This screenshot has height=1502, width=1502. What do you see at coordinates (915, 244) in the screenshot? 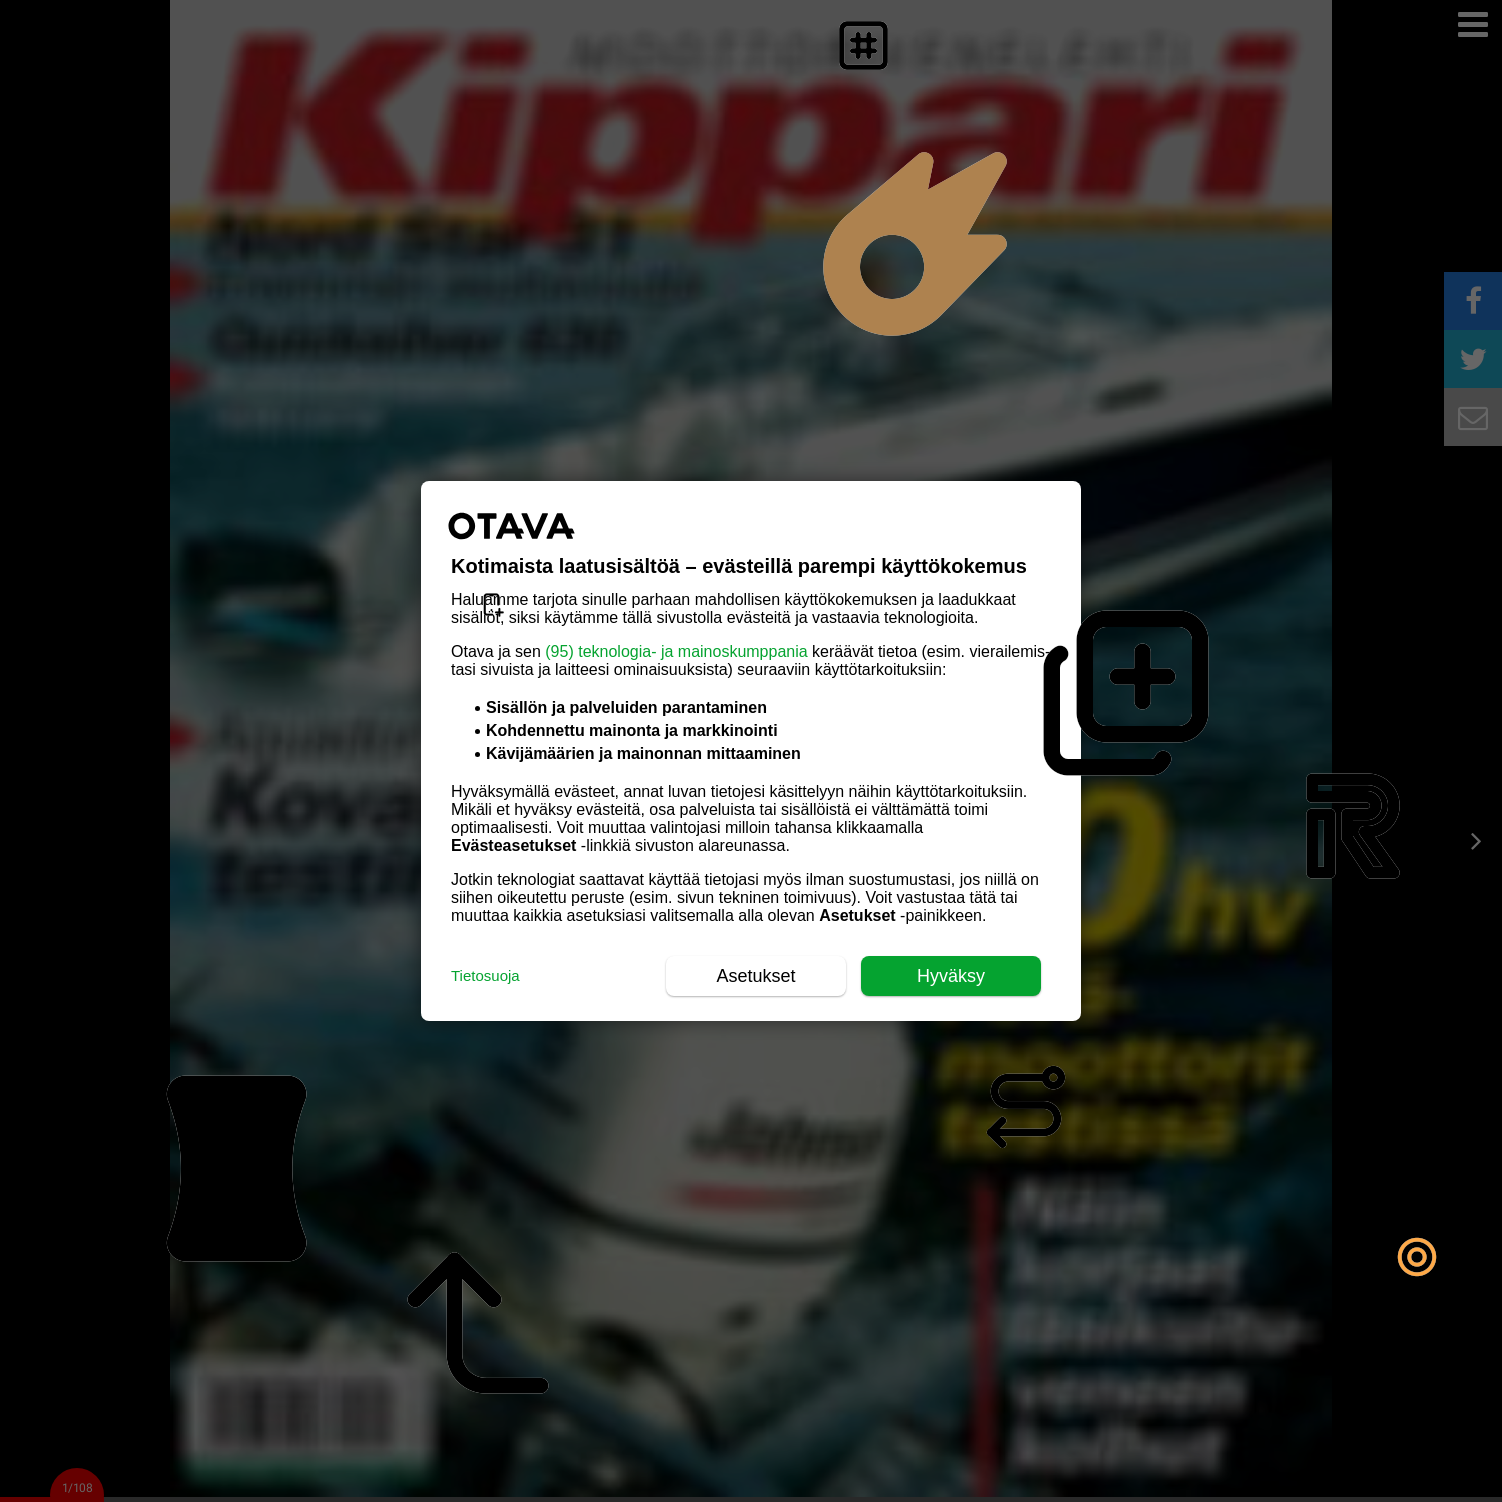
I see `indicates a trending or viral item` at bounding box center [915, 244].